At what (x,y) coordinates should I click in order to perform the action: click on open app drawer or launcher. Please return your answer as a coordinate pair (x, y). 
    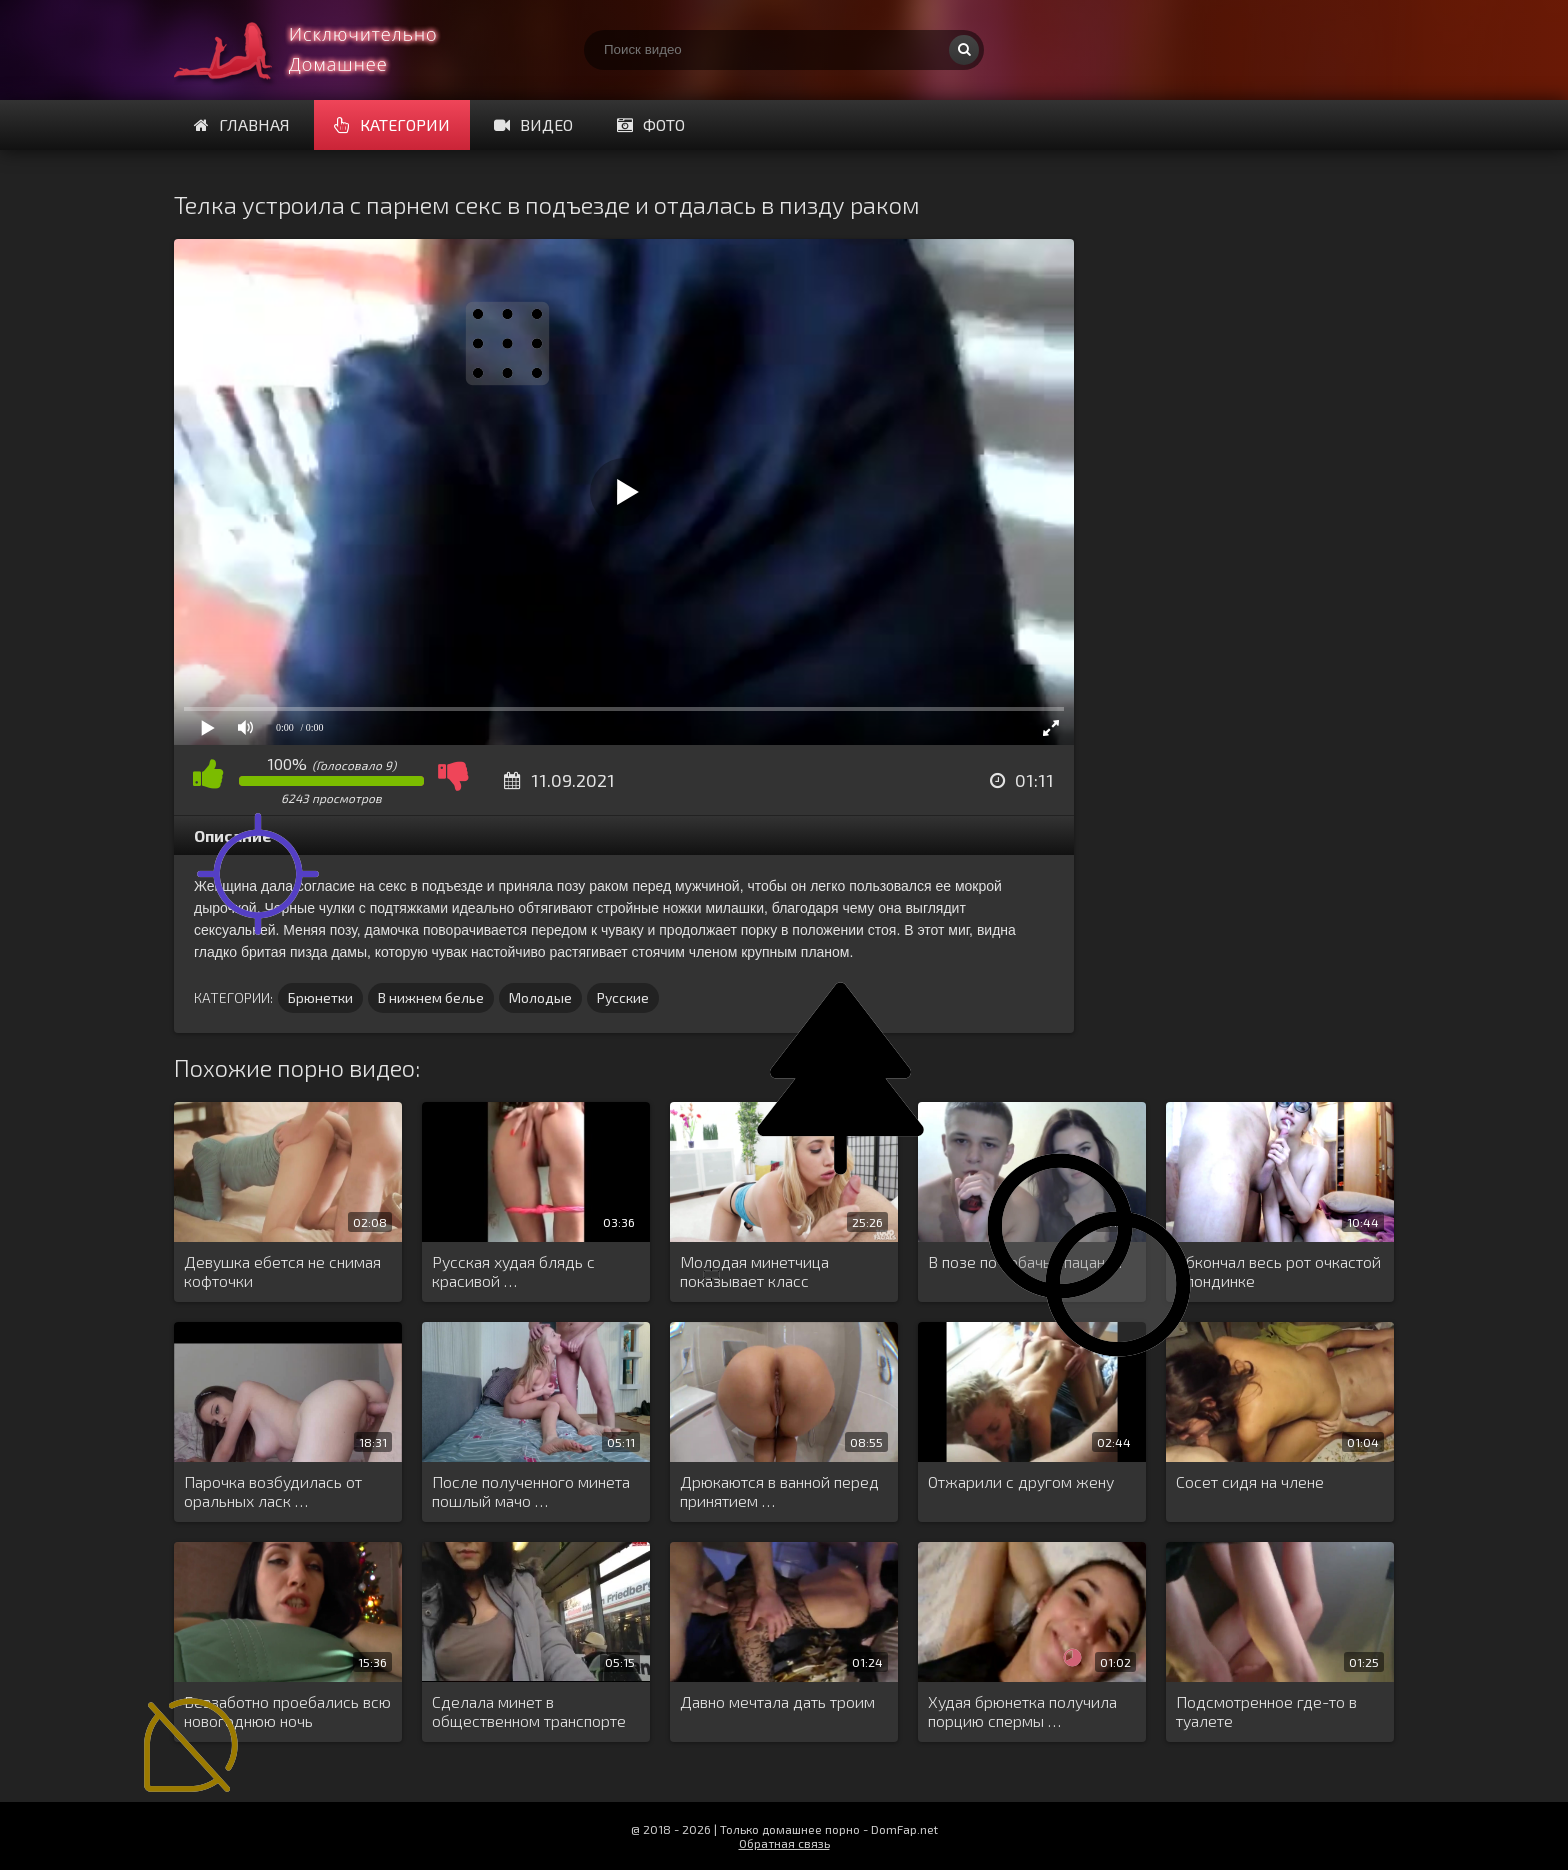
    Looking at the image, I should click on (507, 343).